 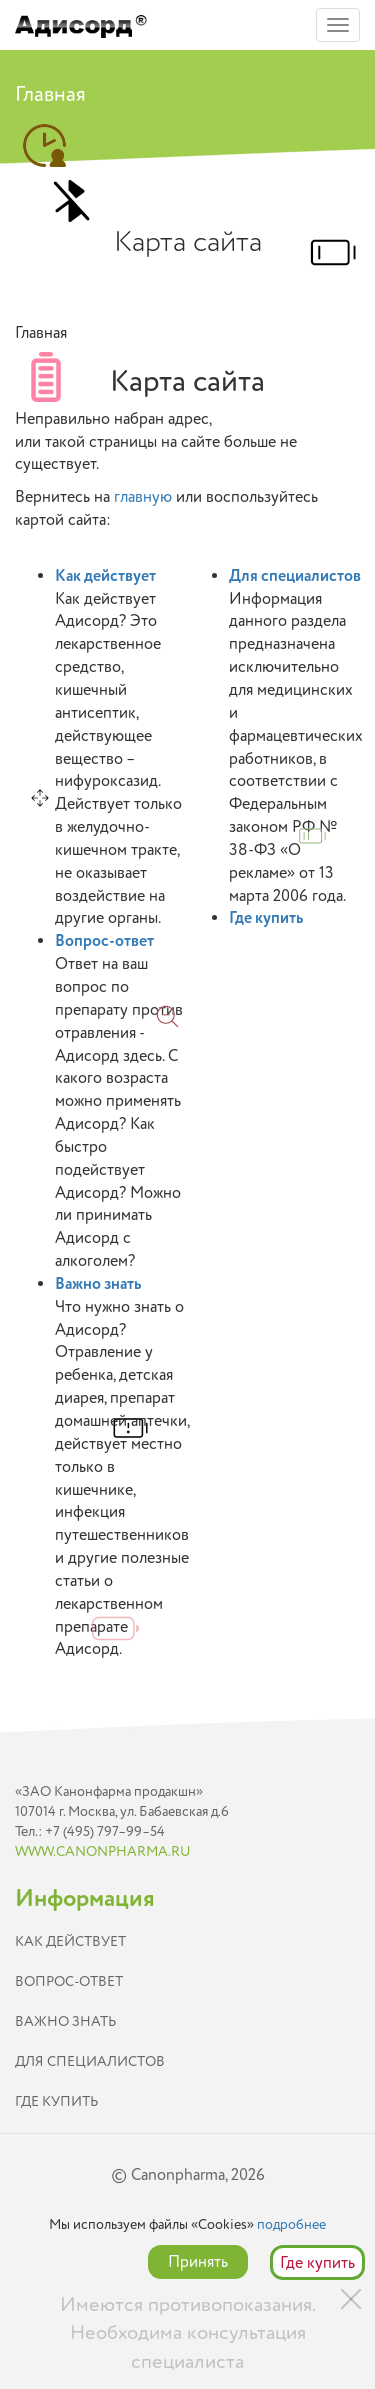 What do you see at coordinates (167, 1016) in the screenshot?
I see `zoom out` at bounding box center [167, 1016].